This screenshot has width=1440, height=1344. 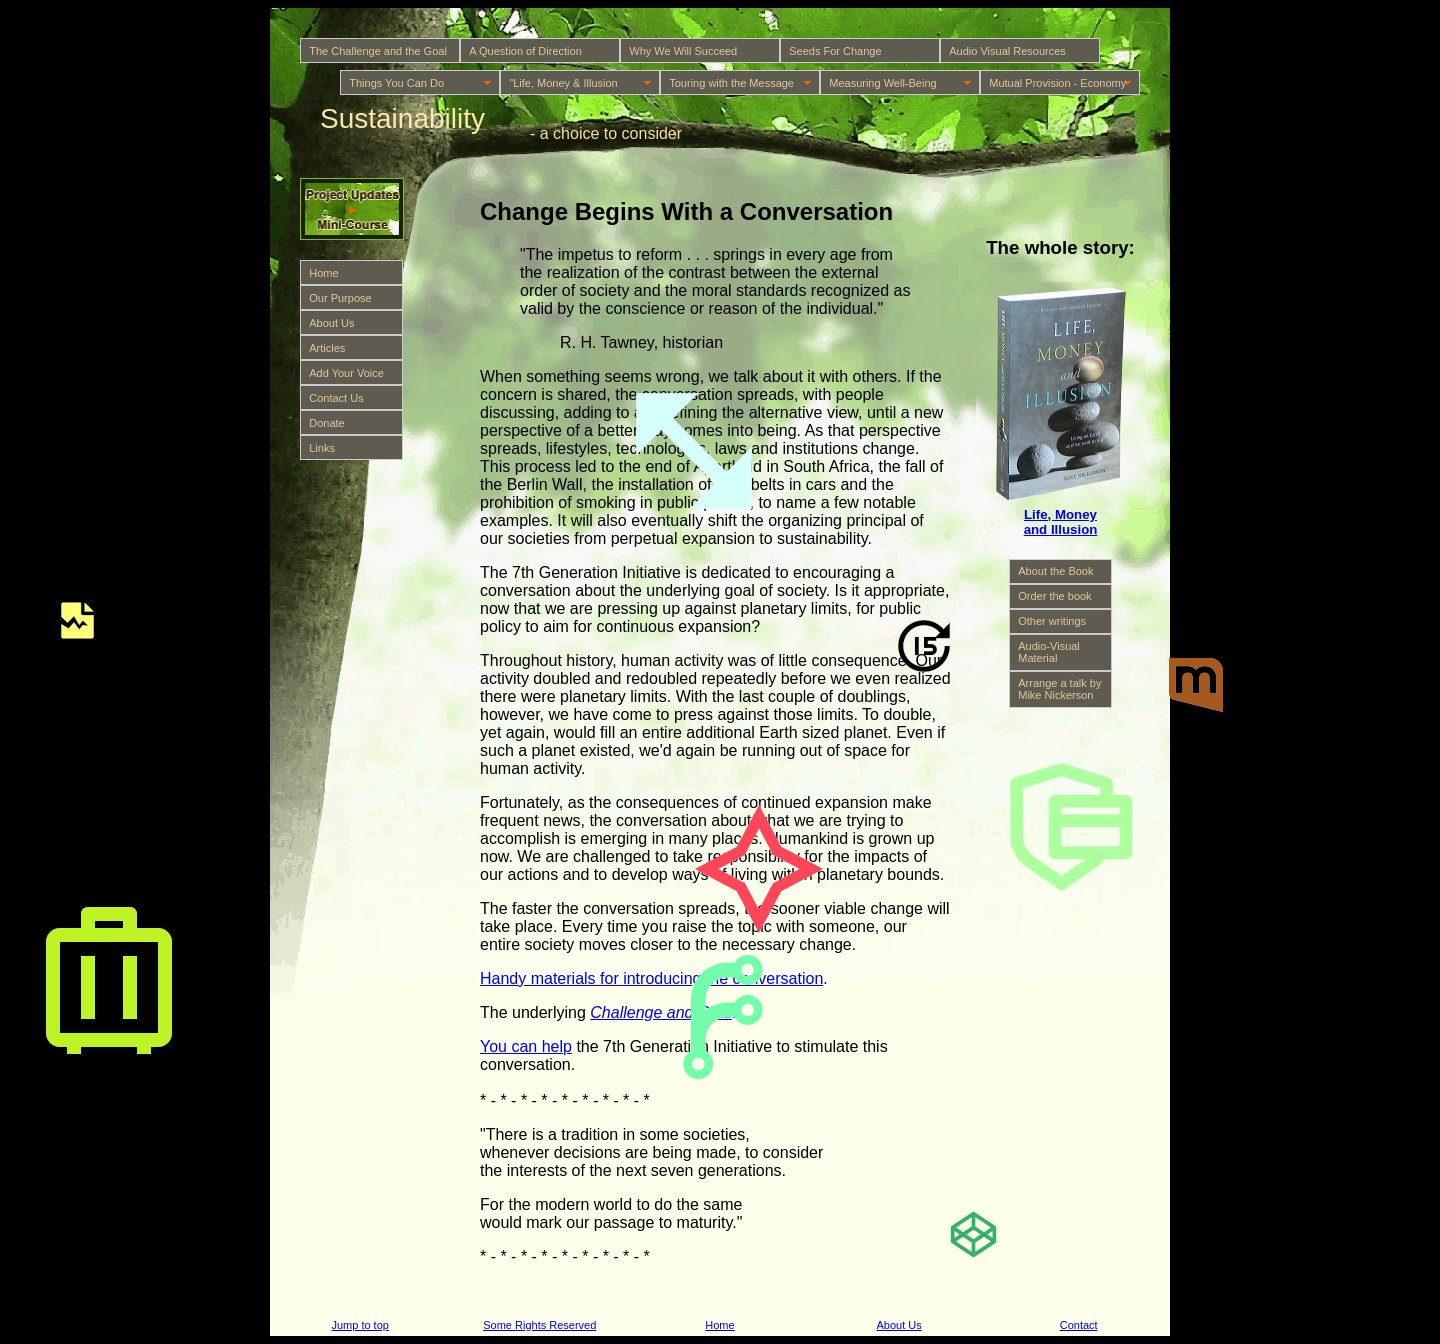 What do you see at coordinates (973, 1234) in the screenshot?
I see `codepen logo` at bounding box center [973, 1234].